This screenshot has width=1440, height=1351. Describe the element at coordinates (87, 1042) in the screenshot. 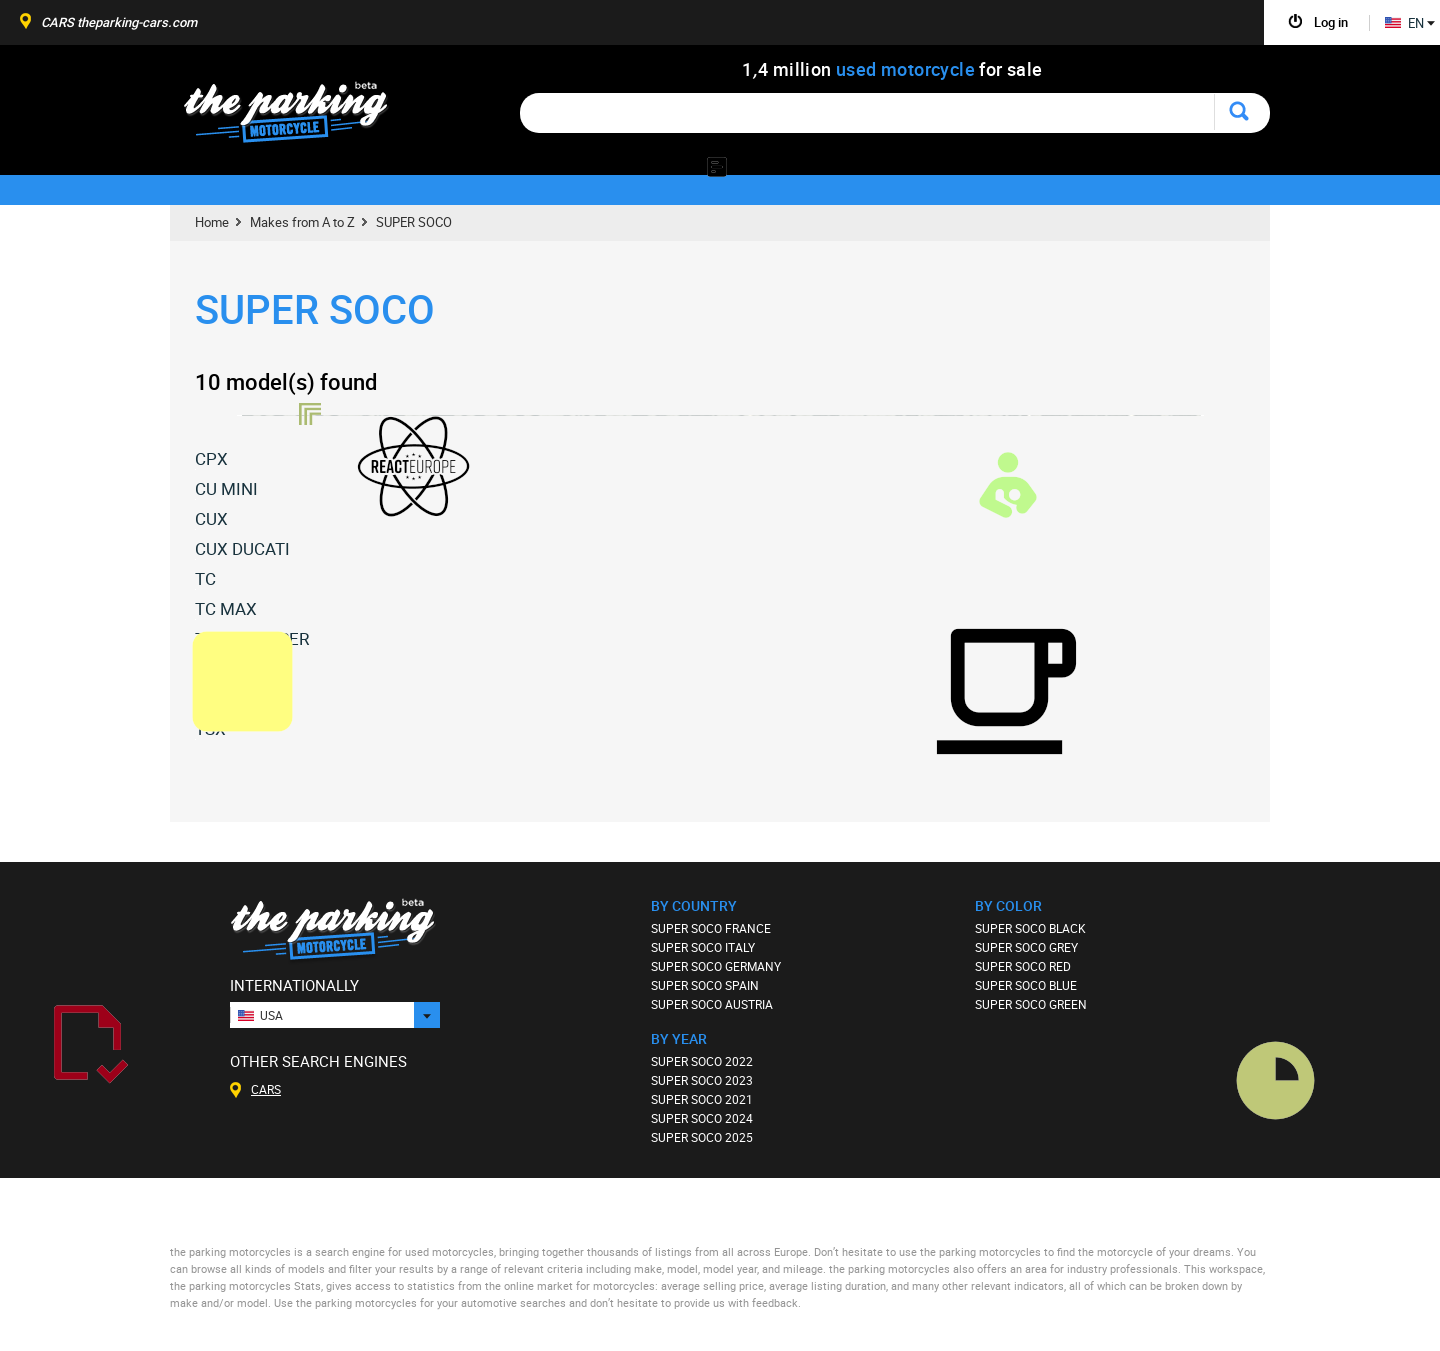

I see `file successfully uploaded or verified` at that location.